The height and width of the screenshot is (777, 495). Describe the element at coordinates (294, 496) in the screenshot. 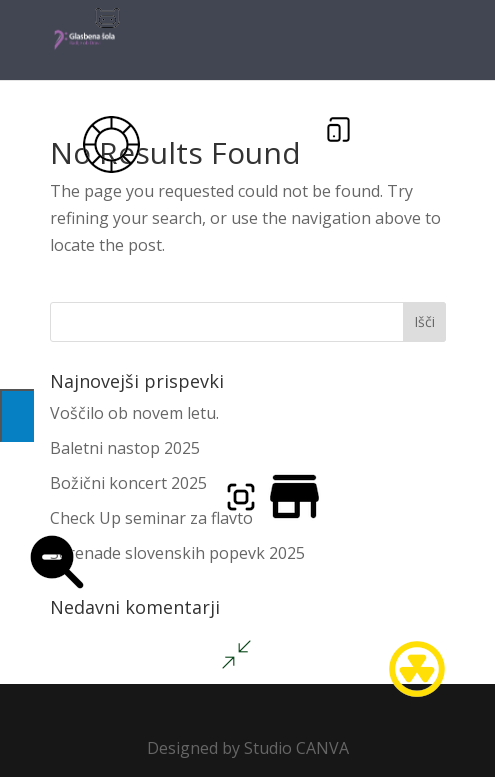

I see `find nearby stores or shops` at that location.